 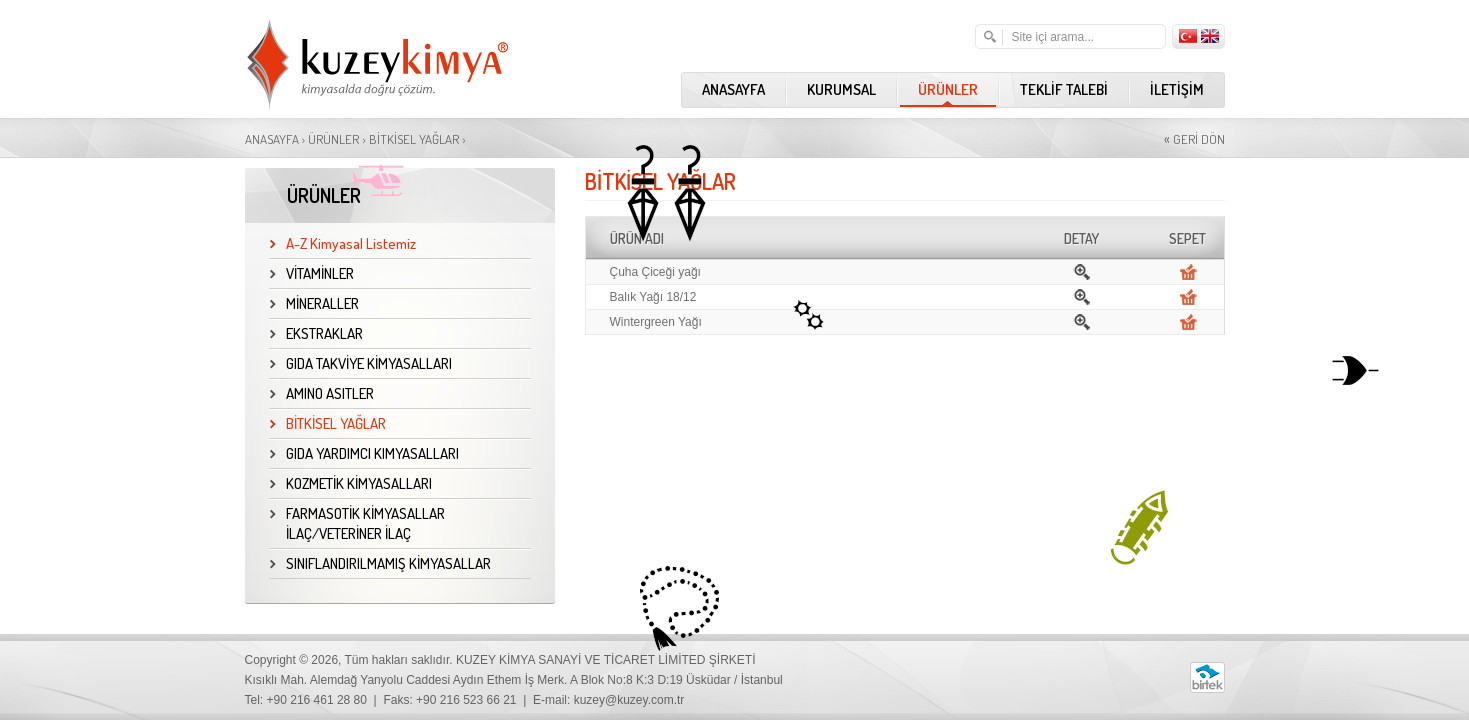 What do you see at coordinates (679, 608) in the screenshot?
I see `access prayer or meditation features` at bounding box center [679, 608].